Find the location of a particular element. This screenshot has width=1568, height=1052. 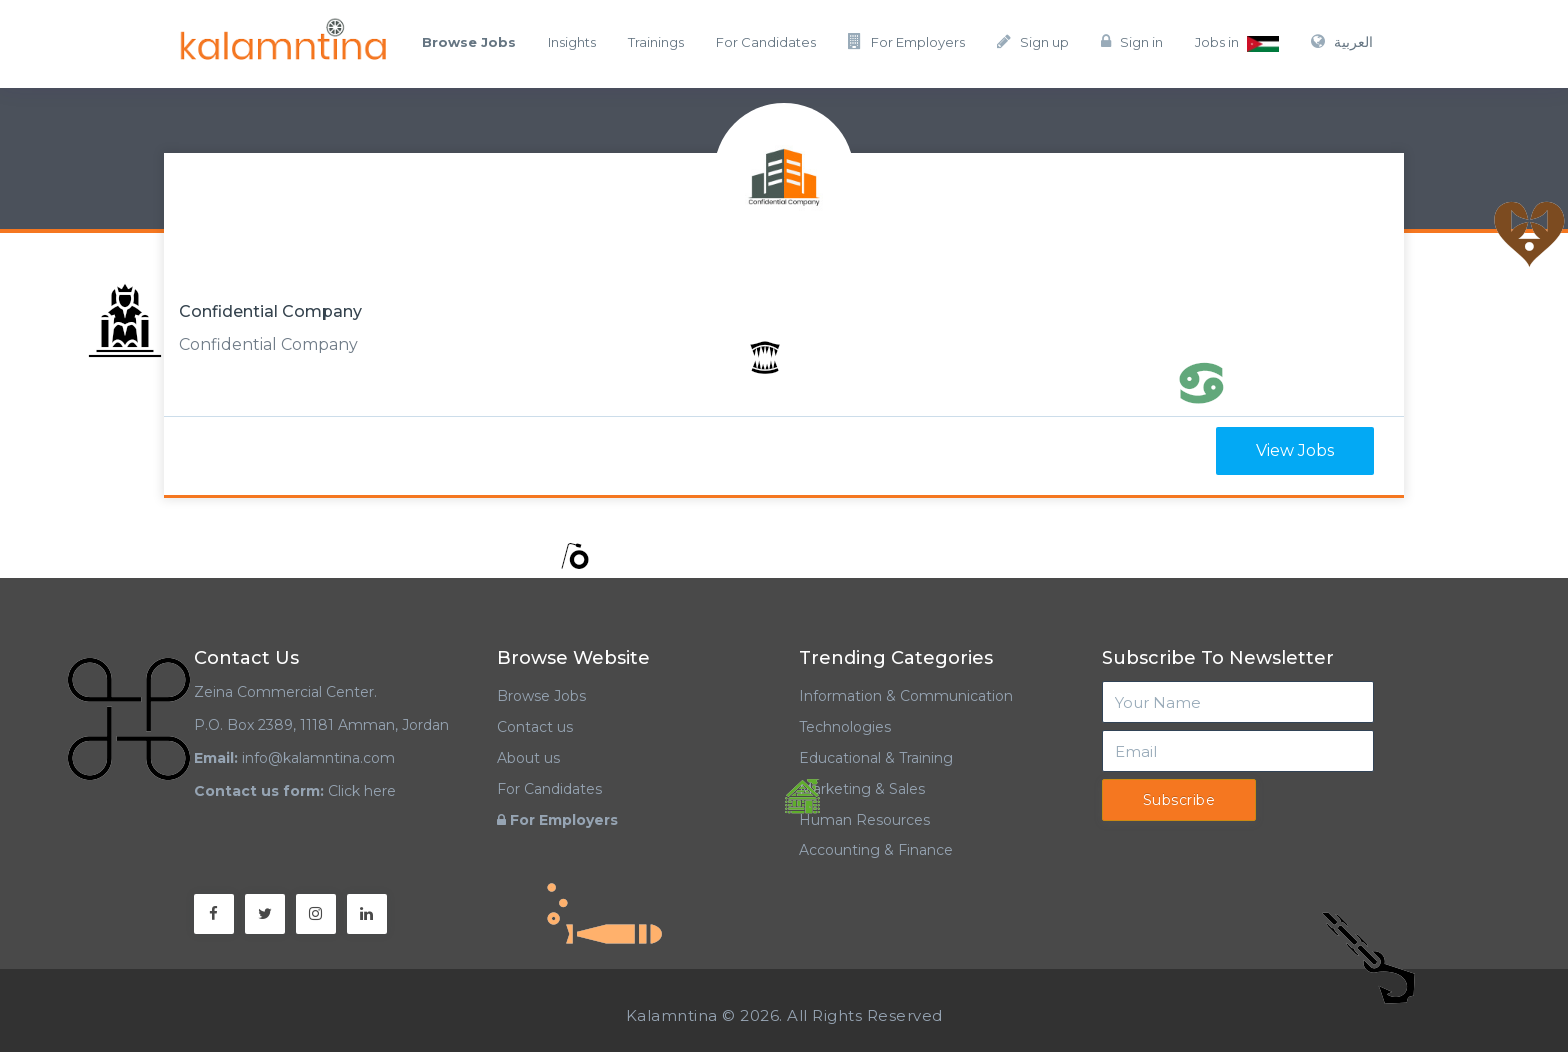

select a cabin or lodge accommodation is located at coordinates (802, 796).